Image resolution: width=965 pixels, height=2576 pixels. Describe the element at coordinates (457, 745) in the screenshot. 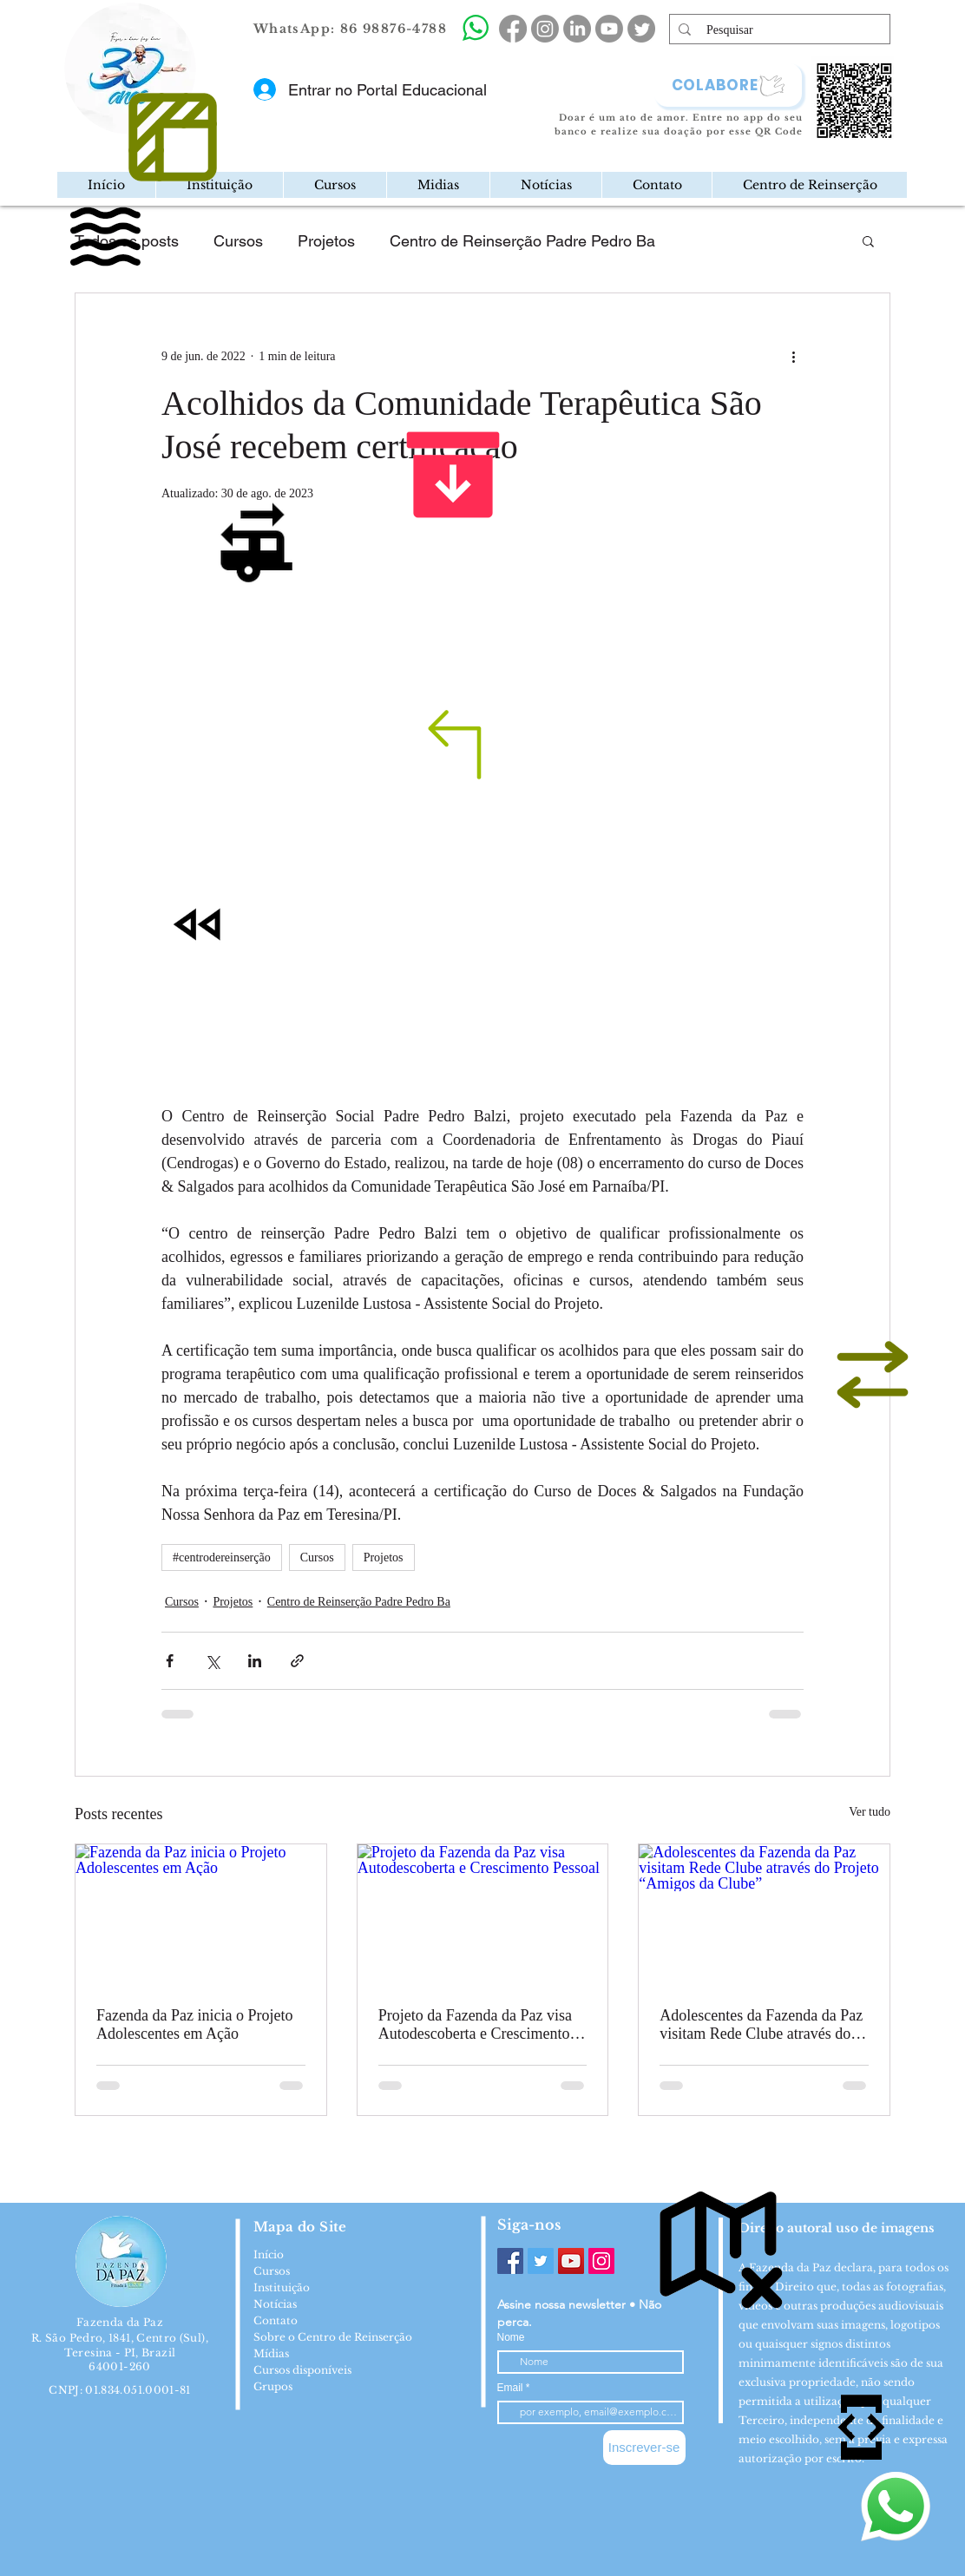

I see `undo last action` at that location.